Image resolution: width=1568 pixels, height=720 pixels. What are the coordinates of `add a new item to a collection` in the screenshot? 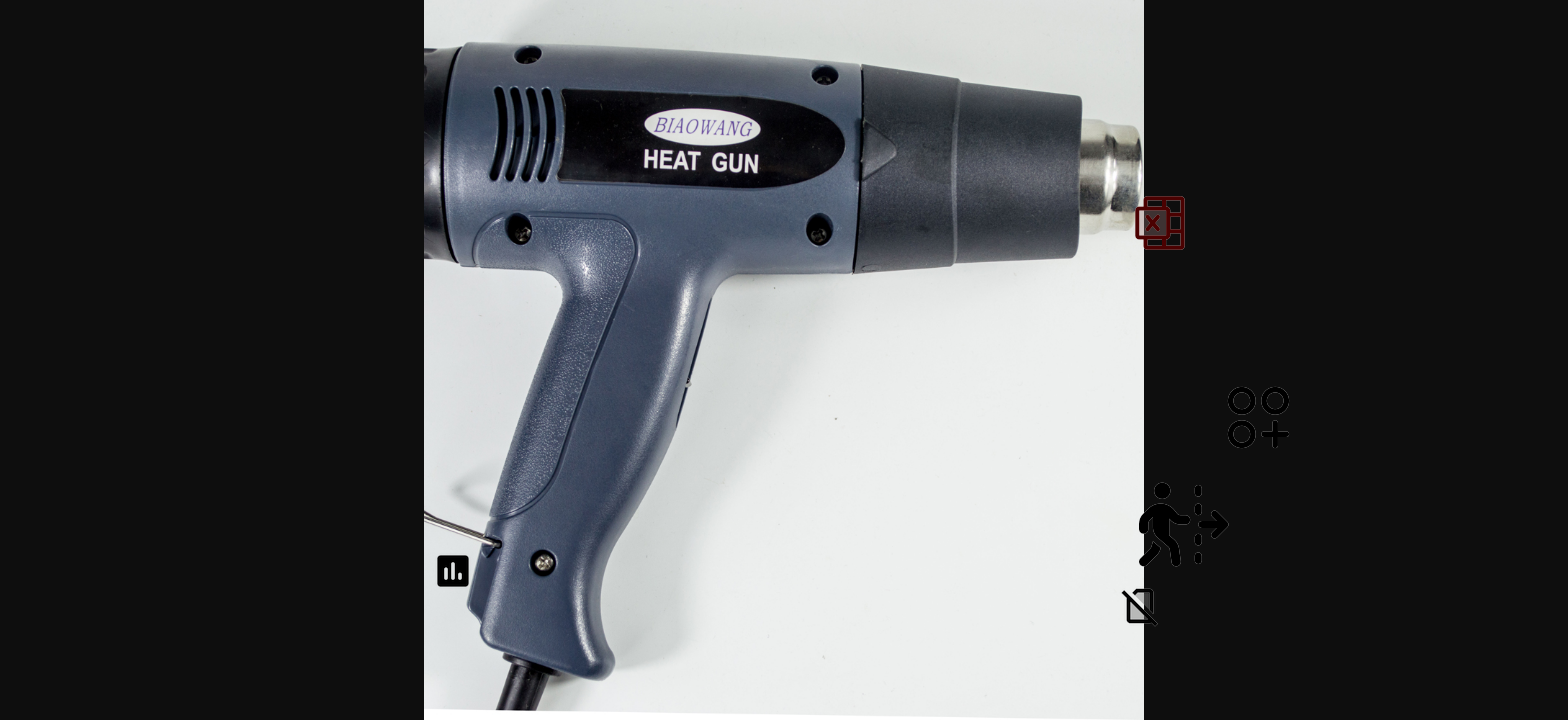 It's located at (1258, 417).